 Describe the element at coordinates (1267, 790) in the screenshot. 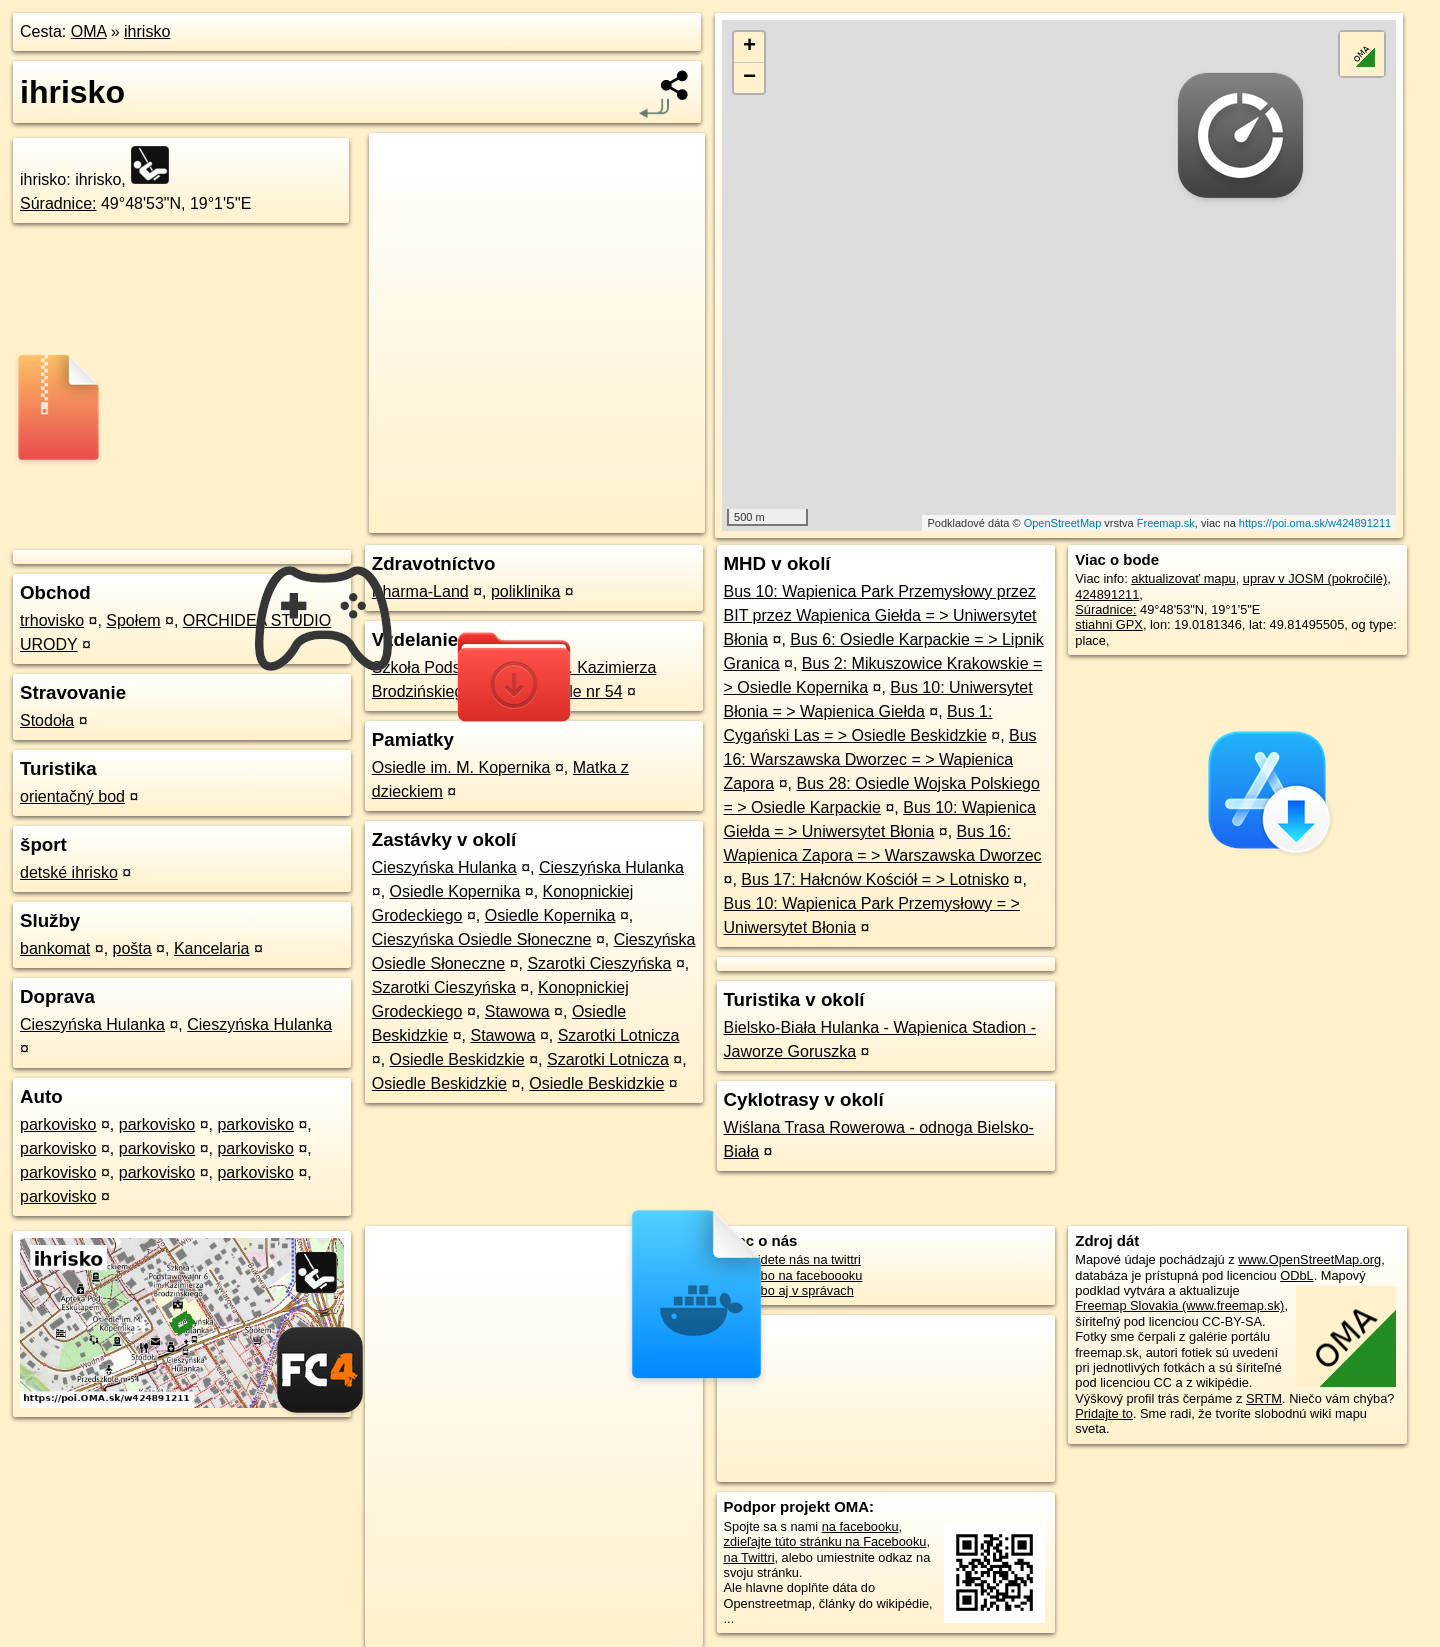

I see `install or download new applications` at that location.